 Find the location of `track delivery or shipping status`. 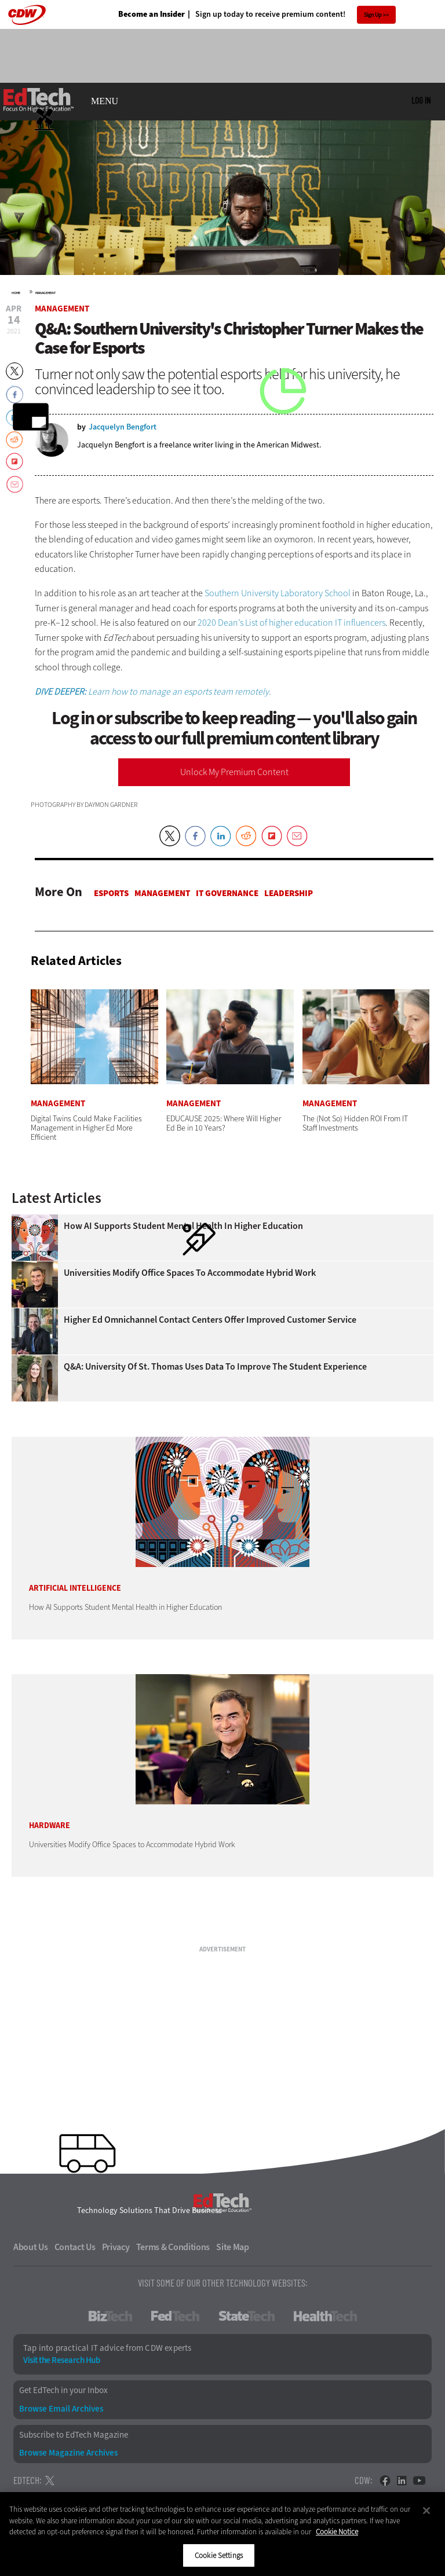

track delivery or shipping status is located at coordinates (85, 2152).